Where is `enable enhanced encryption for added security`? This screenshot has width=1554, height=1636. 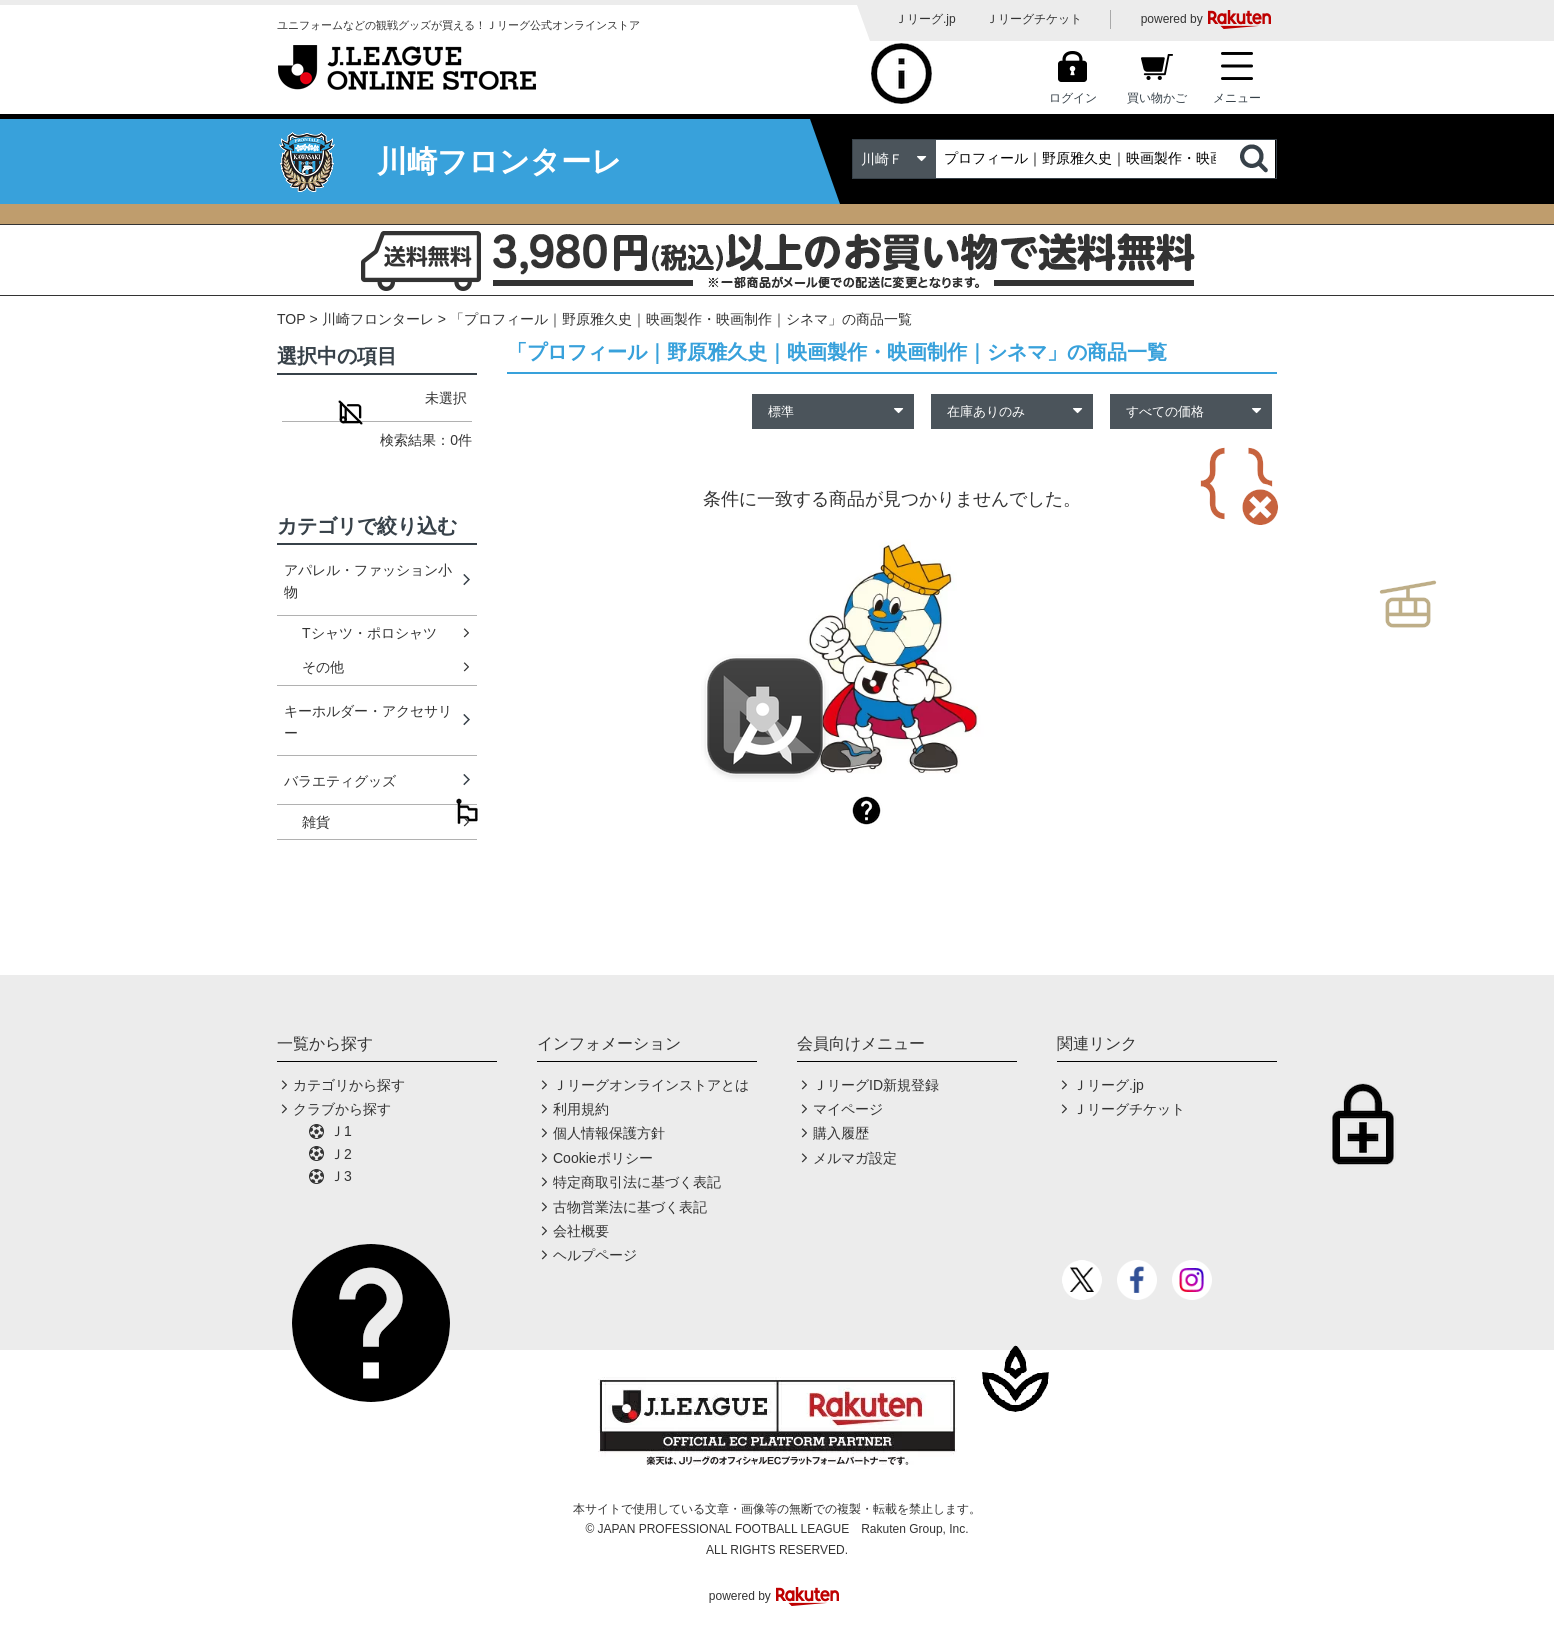
enable enhanced encryption for added security is located at coordinates (1363, 1126).